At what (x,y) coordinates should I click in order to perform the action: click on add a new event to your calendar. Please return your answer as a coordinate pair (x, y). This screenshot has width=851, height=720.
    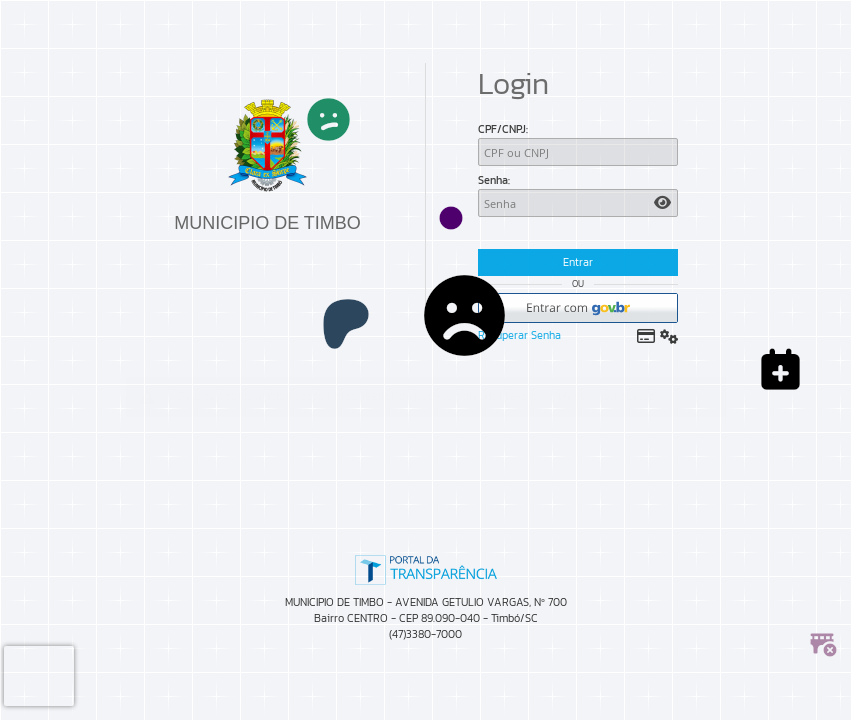
    Looking at the image, I should click on (780, 370).